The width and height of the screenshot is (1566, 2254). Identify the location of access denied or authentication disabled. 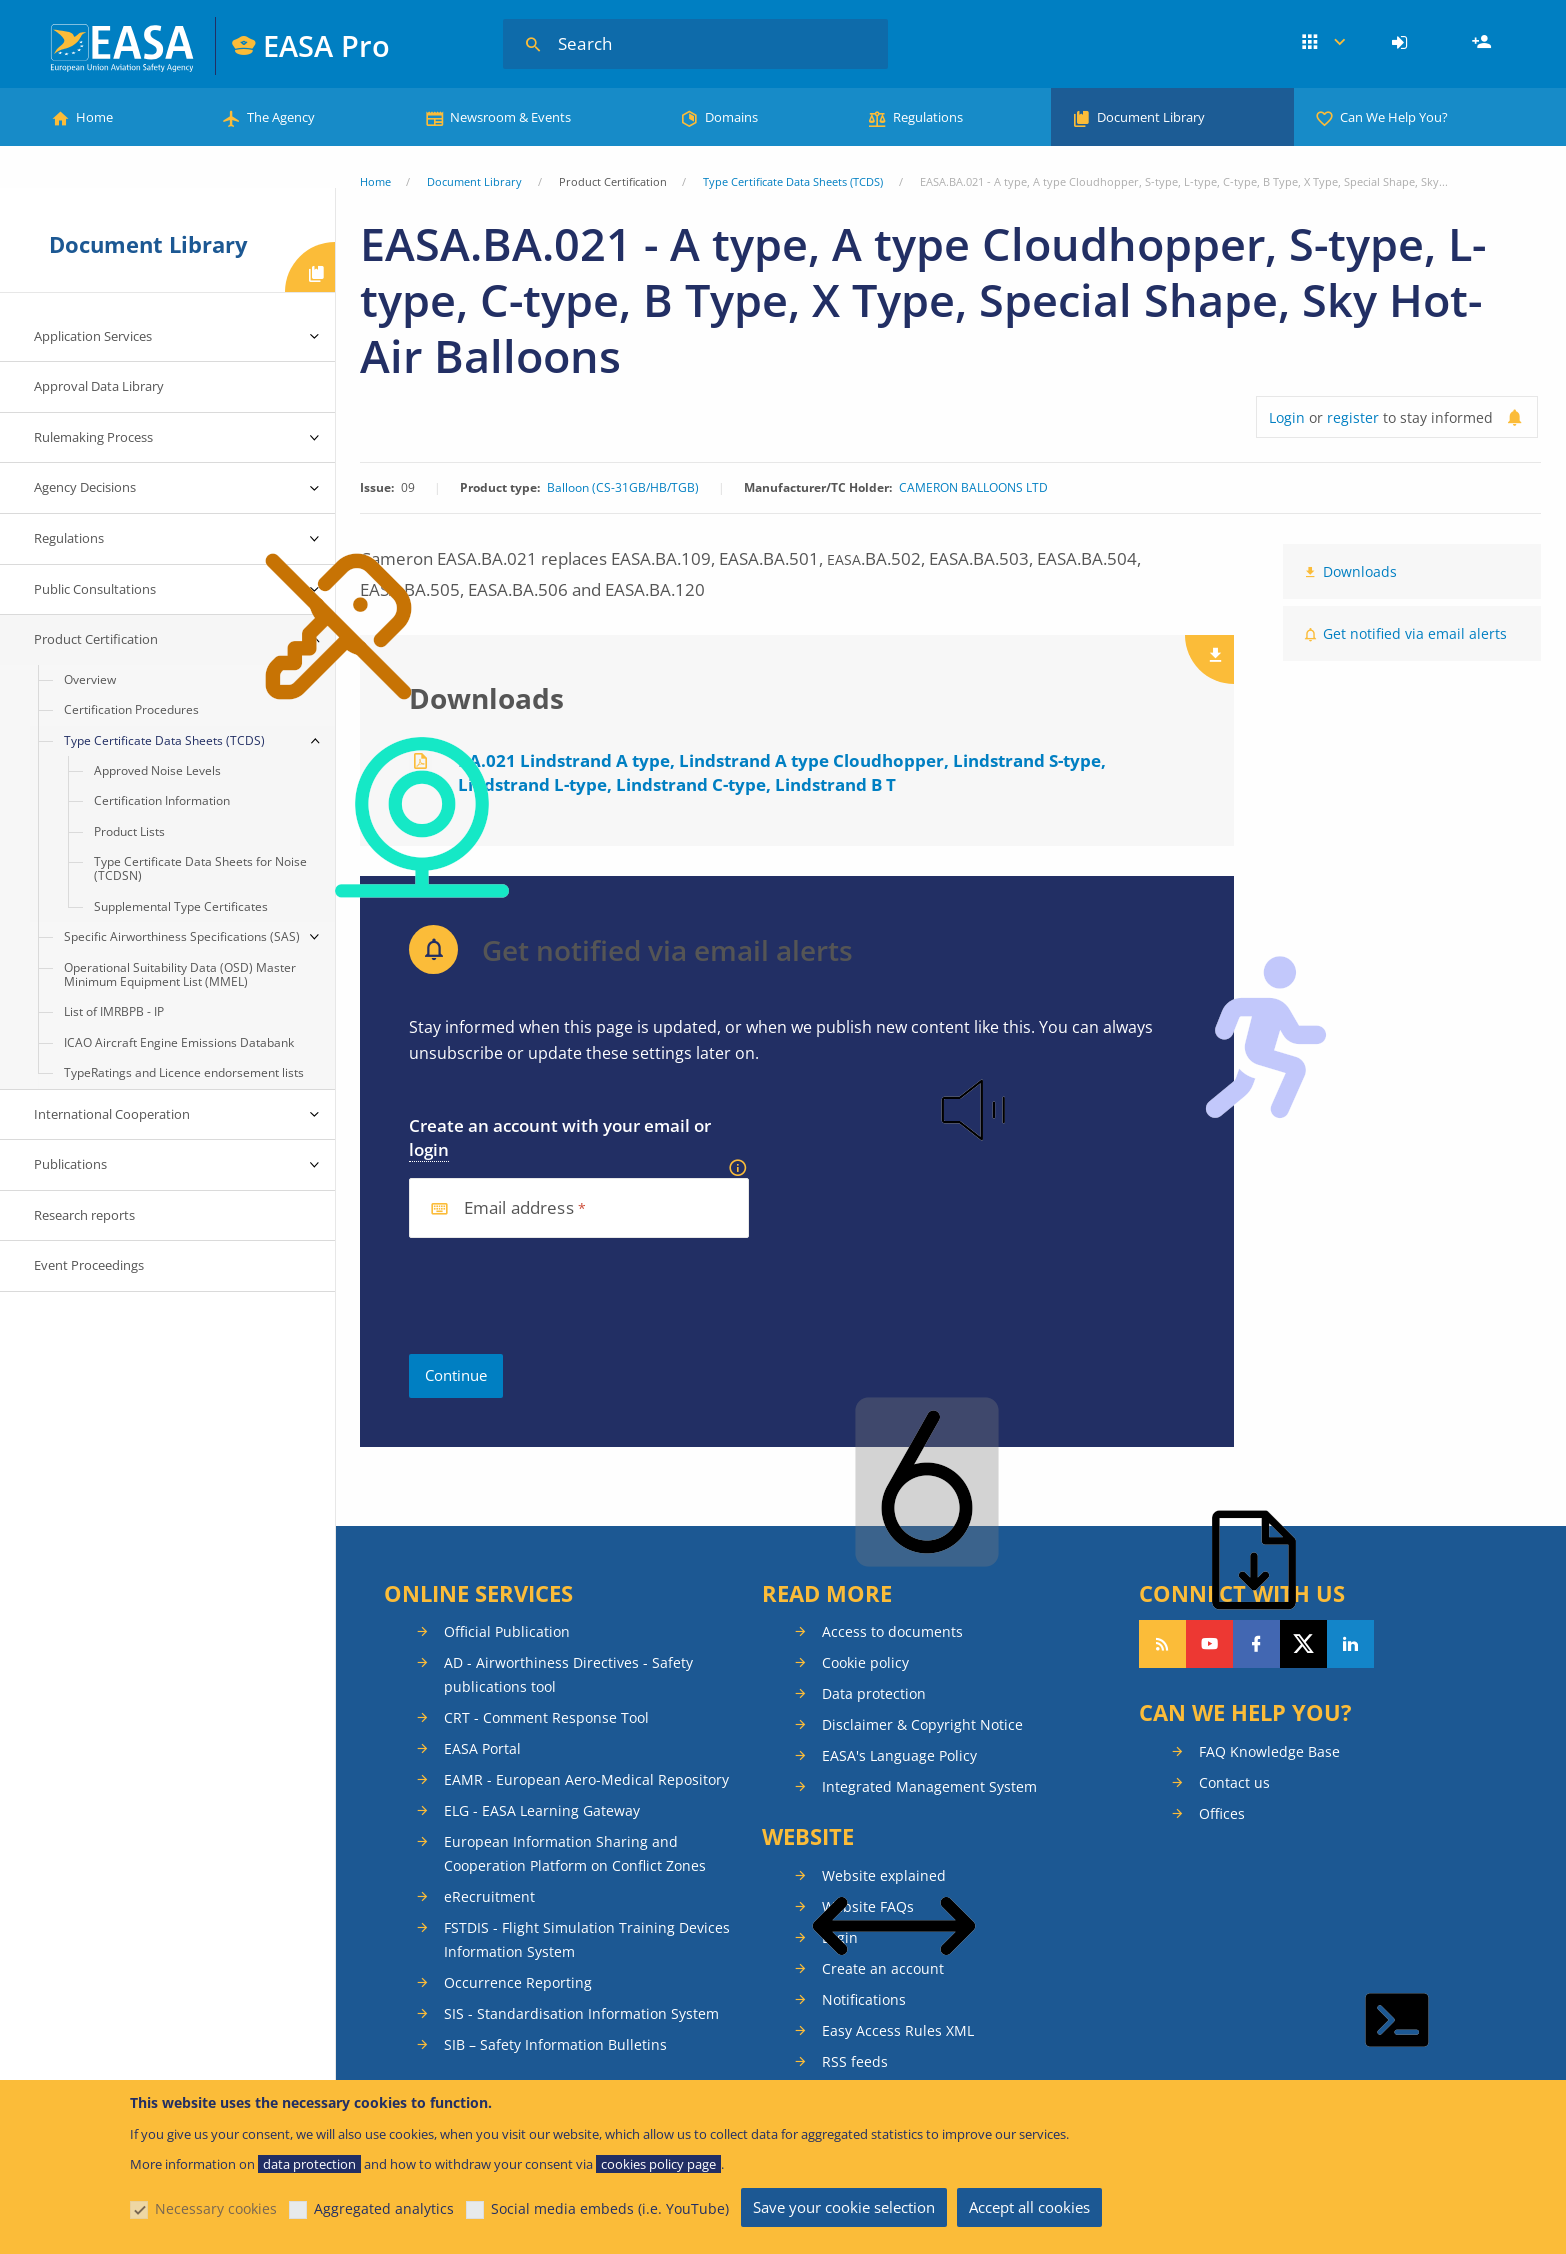
(338, 626).